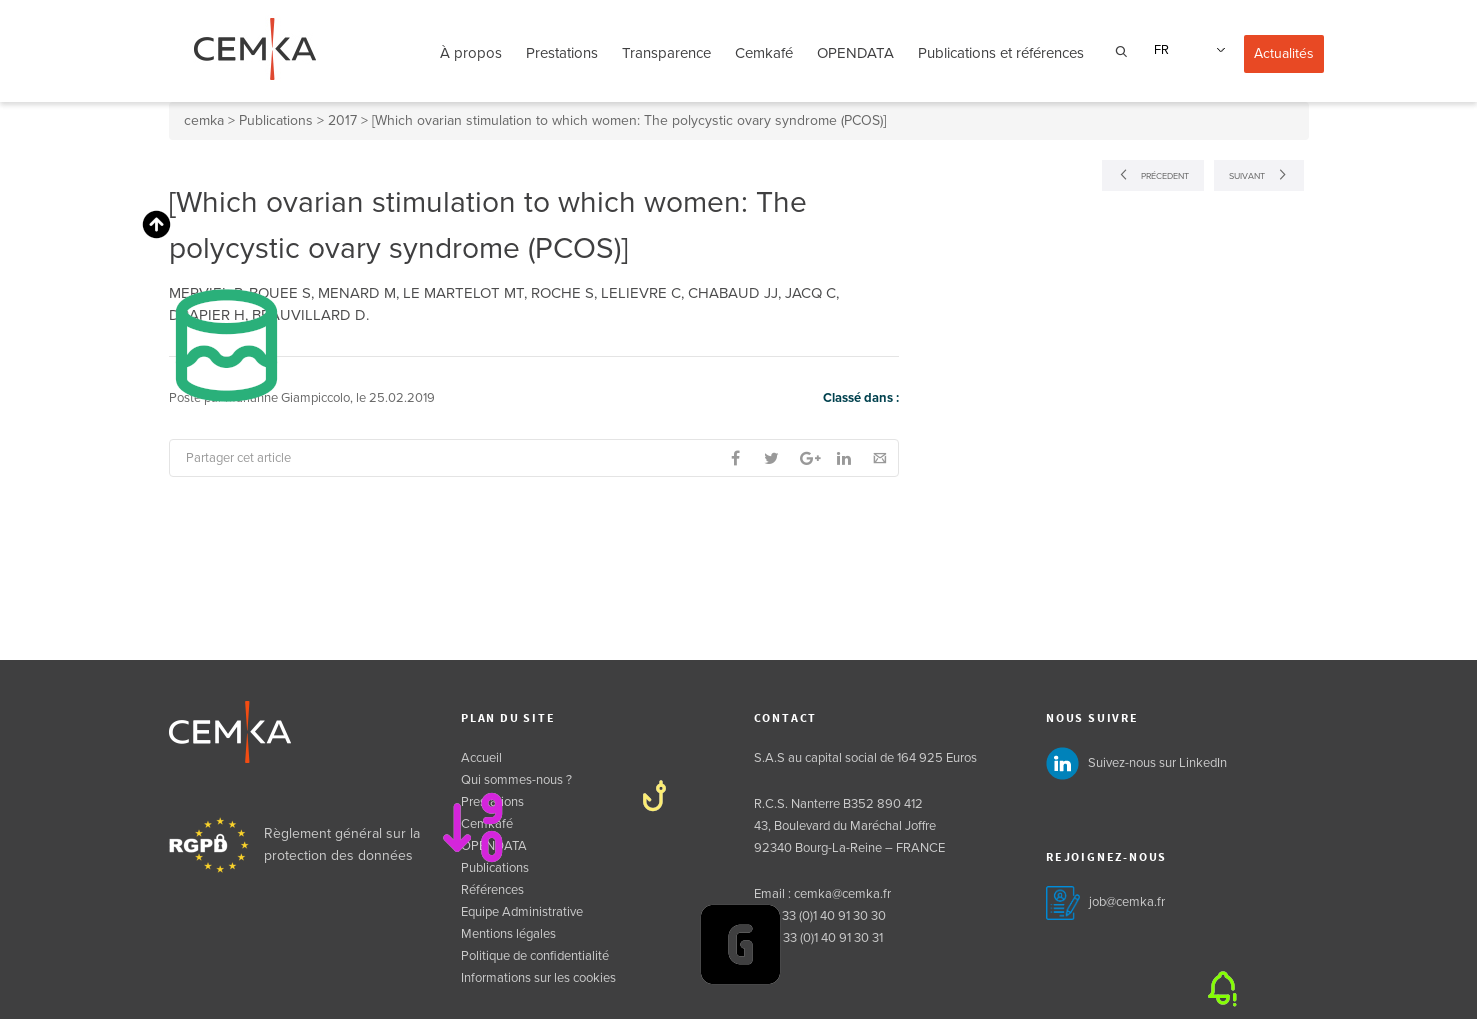  I want to click on indicates a database security breach or data leak, so click(226, 345).